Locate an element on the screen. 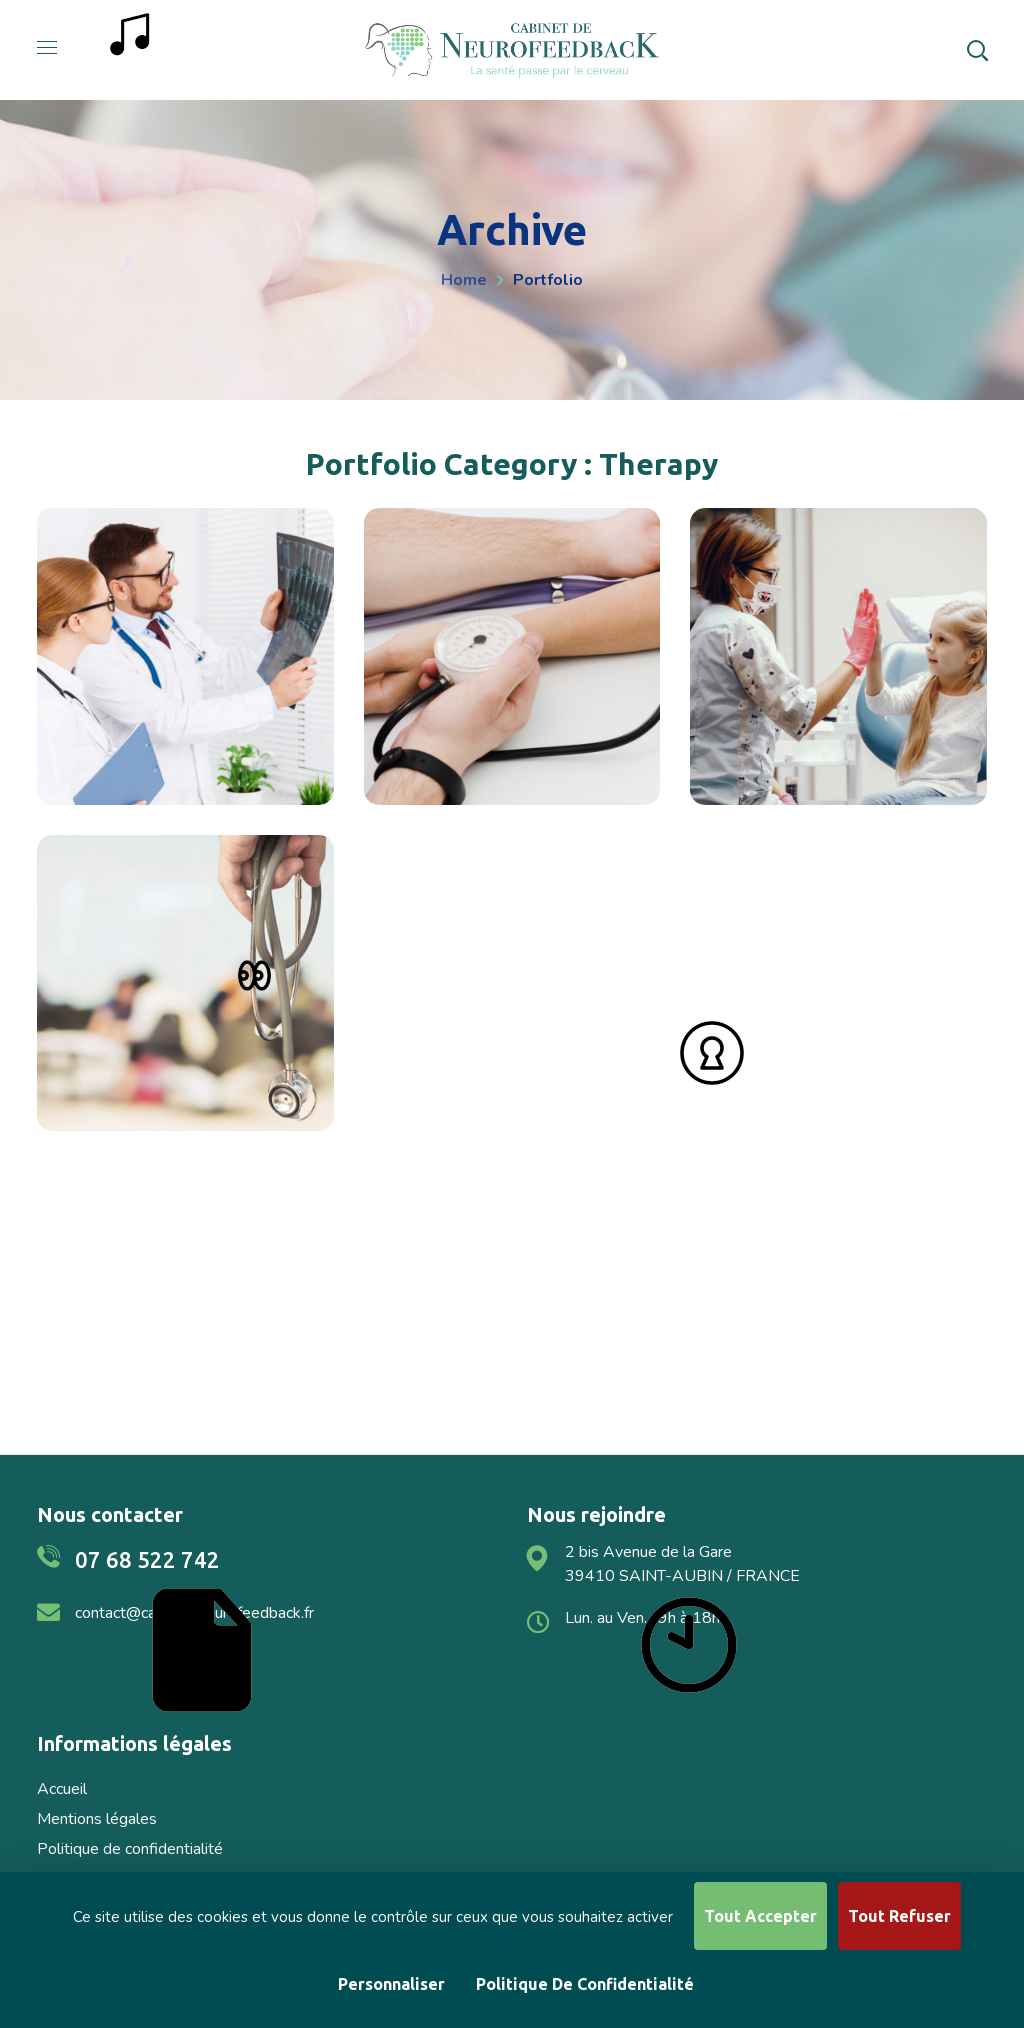 Image resolution: width=1024 pixels, height=2028 pixels. access security or privacy settings is located at coordinates (712, 1053).